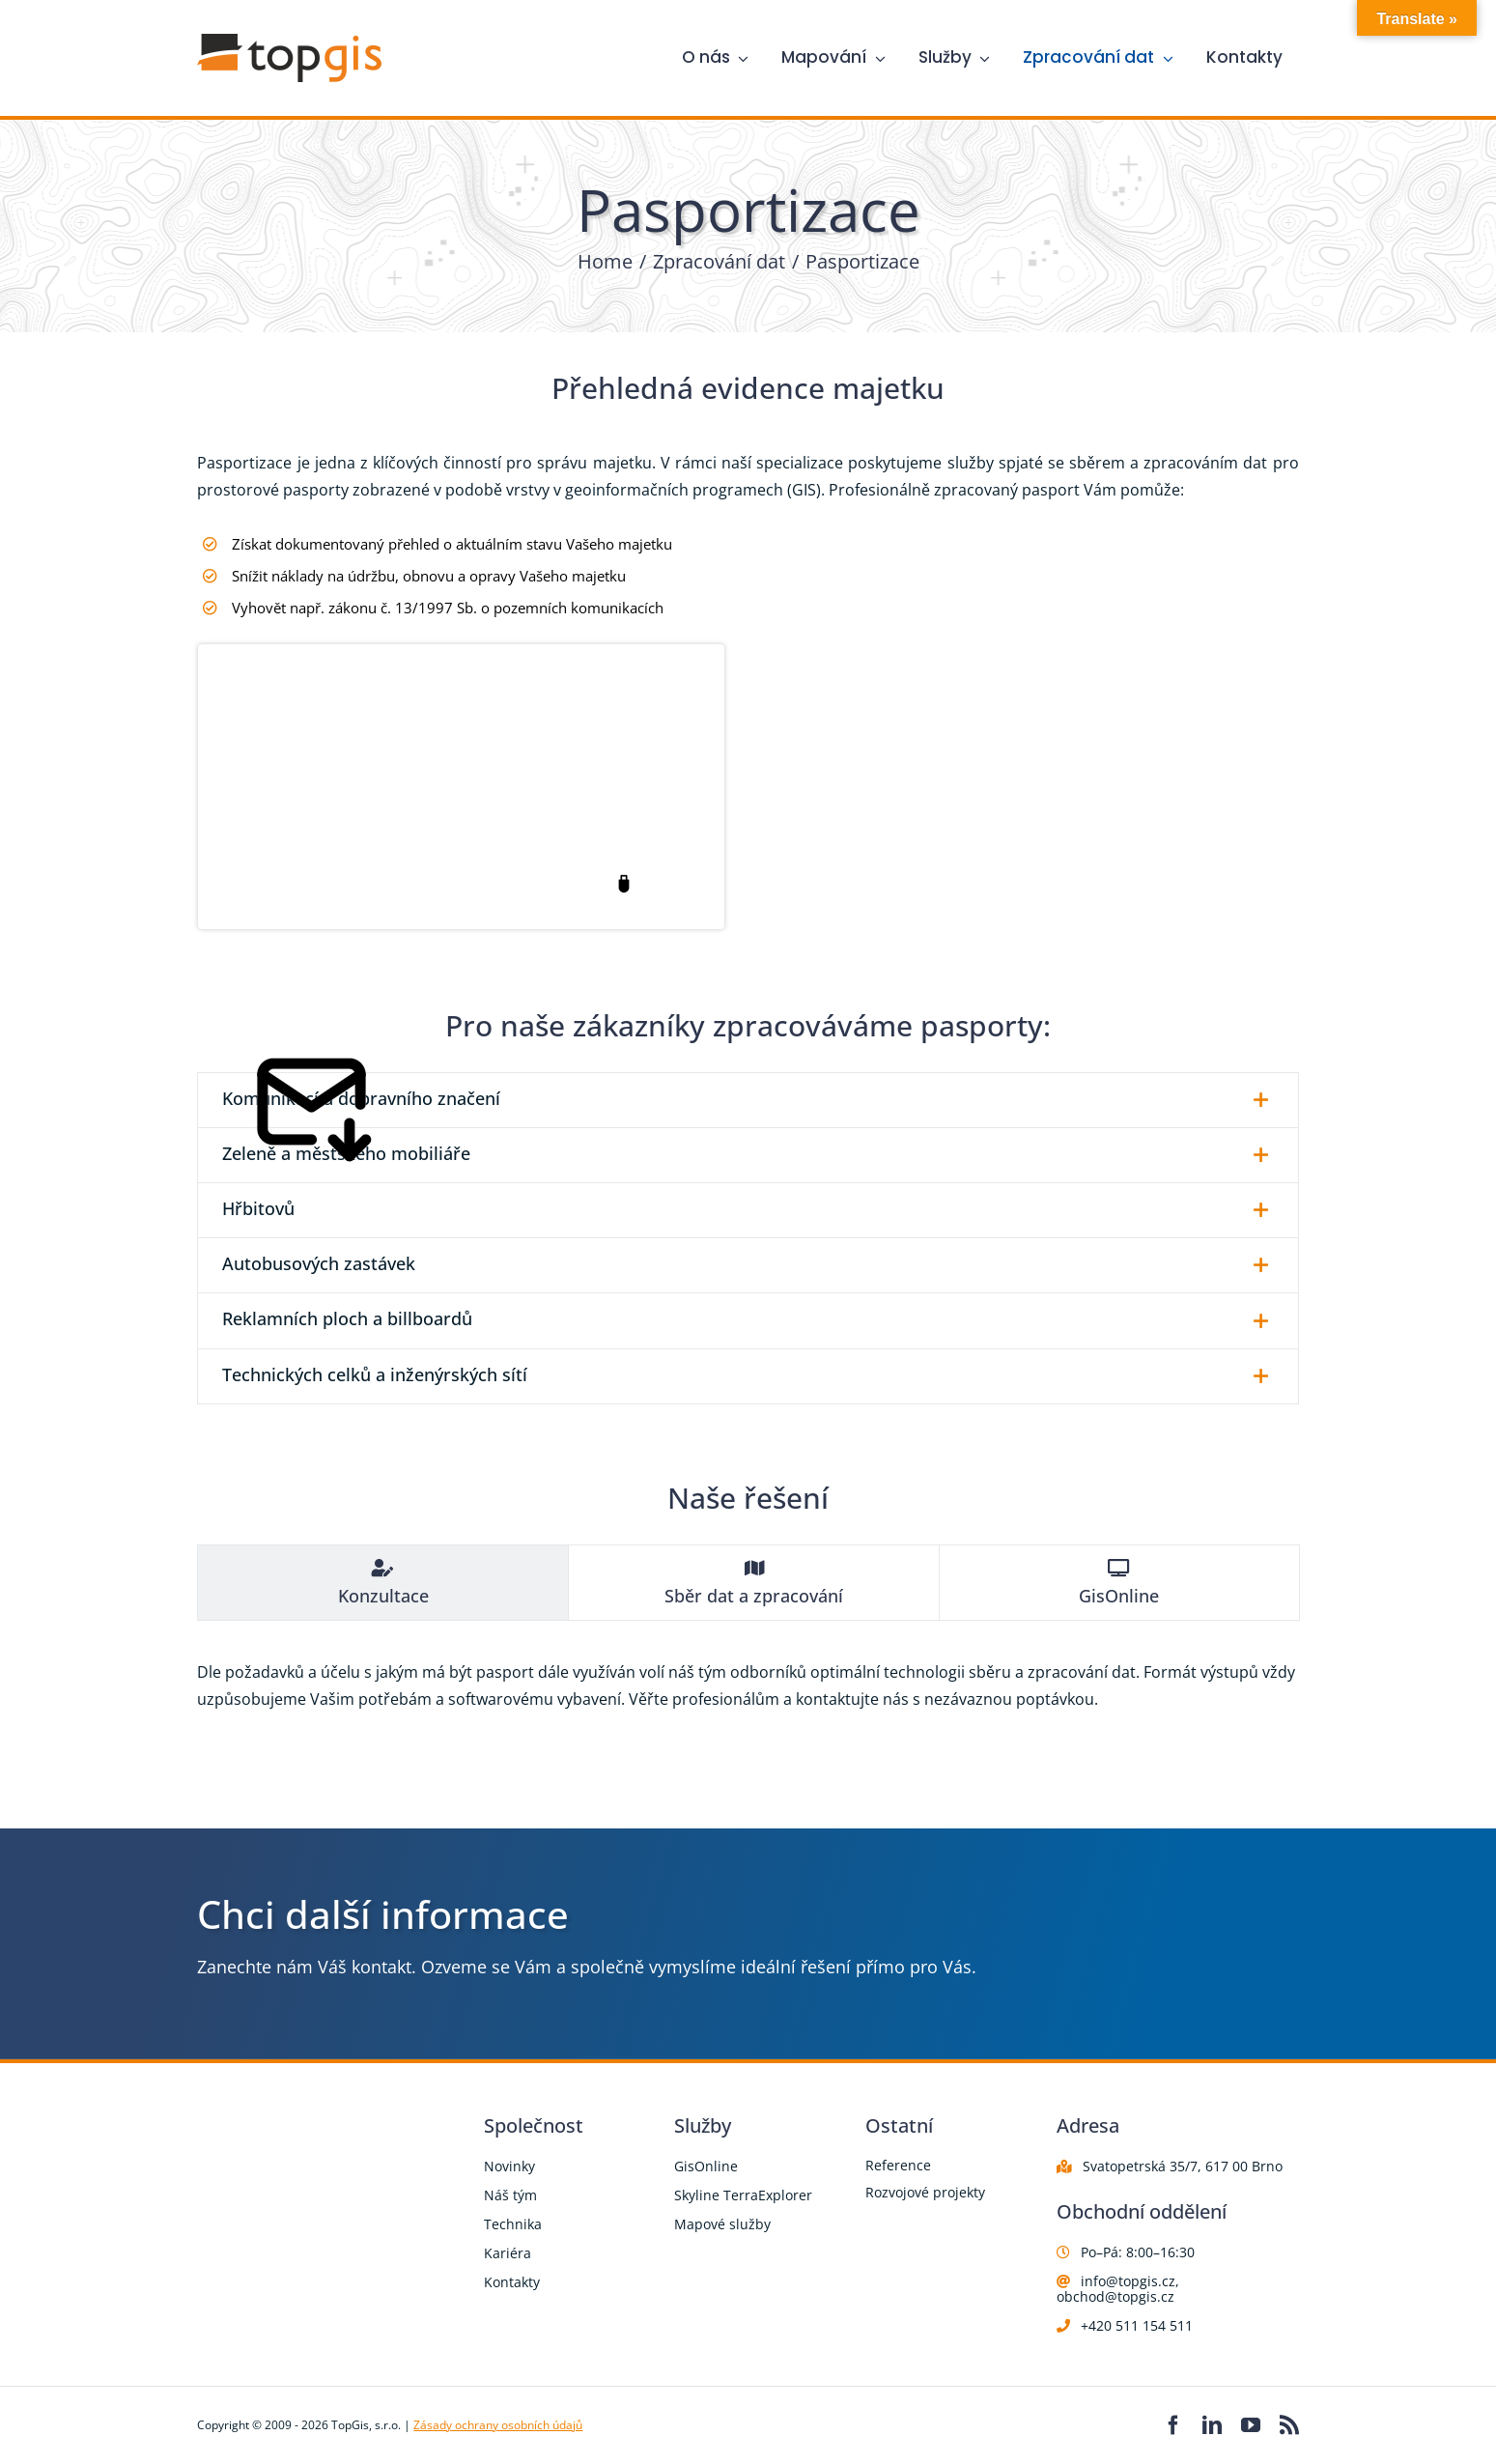  Describe the element at coordinates (624, 884) in the screenshot. I see `connect a USB device` at that location.